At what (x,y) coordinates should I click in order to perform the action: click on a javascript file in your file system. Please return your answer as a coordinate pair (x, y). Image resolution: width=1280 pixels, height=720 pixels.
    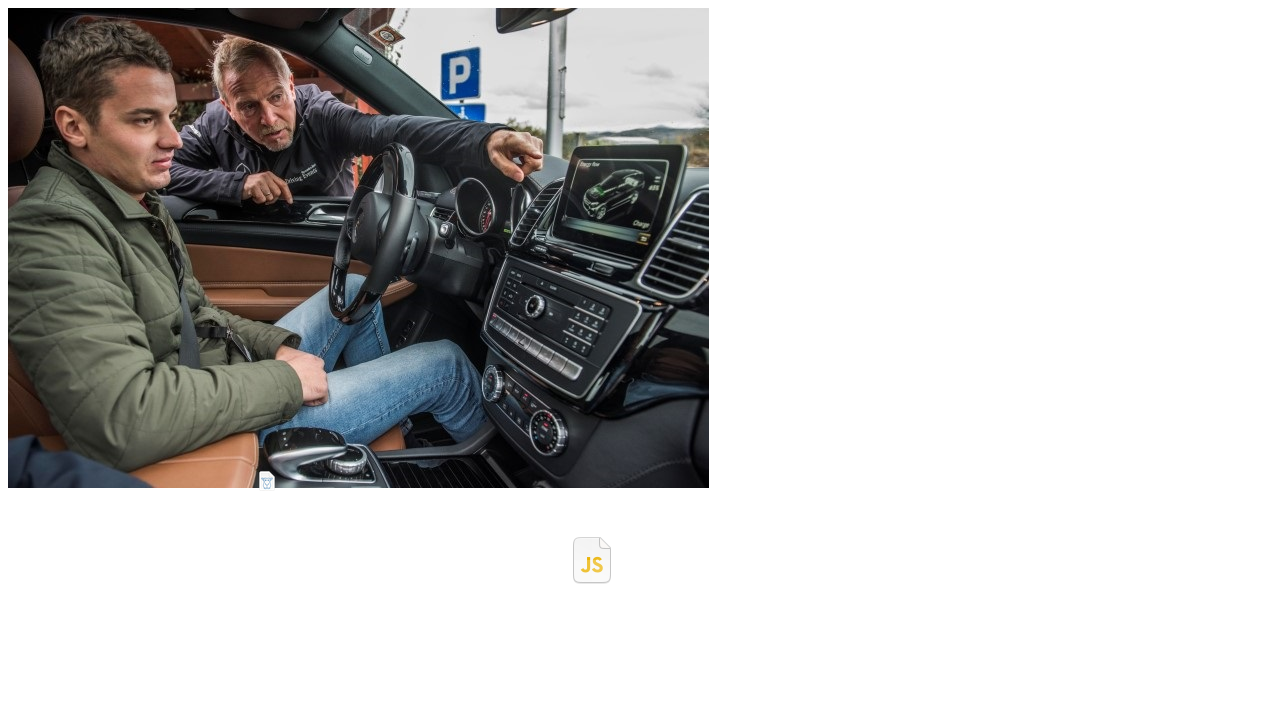
    Looking at the image, I should click on (592, 560).